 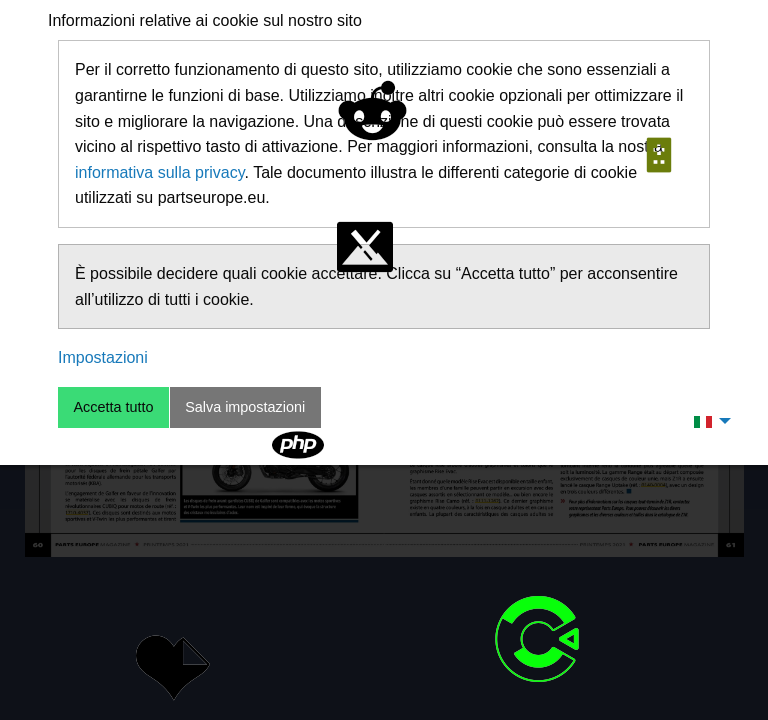 What do you see at coordinates (537, 639) in the screenshot?
I see `construct 3 game development software logo` at bounding box center [537, 639].